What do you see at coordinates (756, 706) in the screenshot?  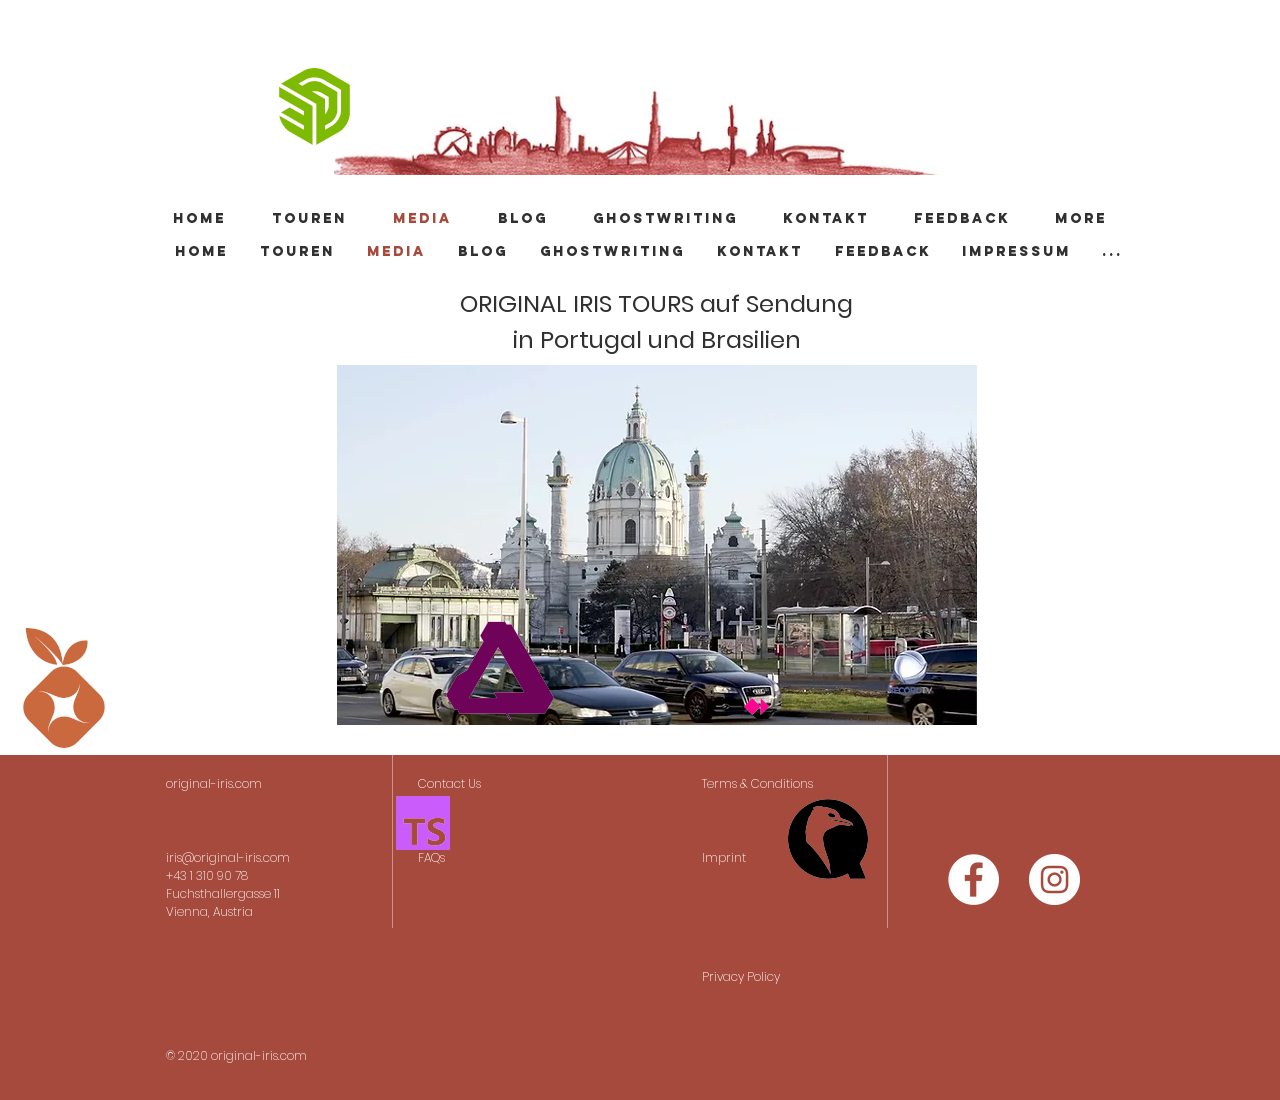 I see `paysafe payment method option` at bounding box center [756, 706].